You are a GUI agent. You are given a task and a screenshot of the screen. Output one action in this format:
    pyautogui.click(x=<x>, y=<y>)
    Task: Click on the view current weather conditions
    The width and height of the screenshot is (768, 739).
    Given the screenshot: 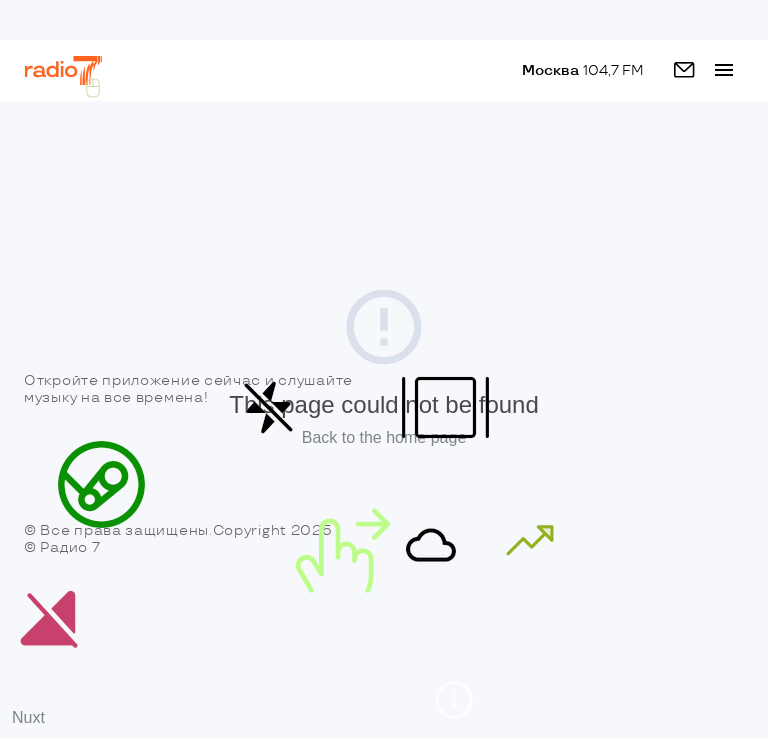 What is the action you would take?
    pyautogui.click(x=431, y=545)
    